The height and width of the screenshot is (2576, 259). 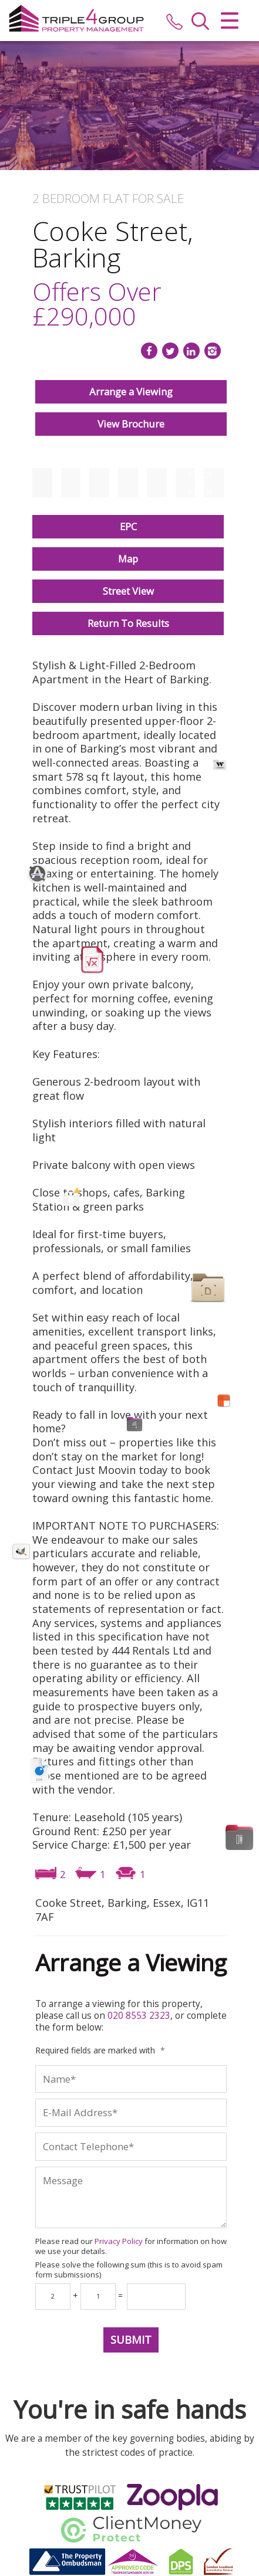 What do you see at coordinates (134, 1424) in the screenshot?
I see `open insync cloud sync folder` at bounding box center [134, 1424].